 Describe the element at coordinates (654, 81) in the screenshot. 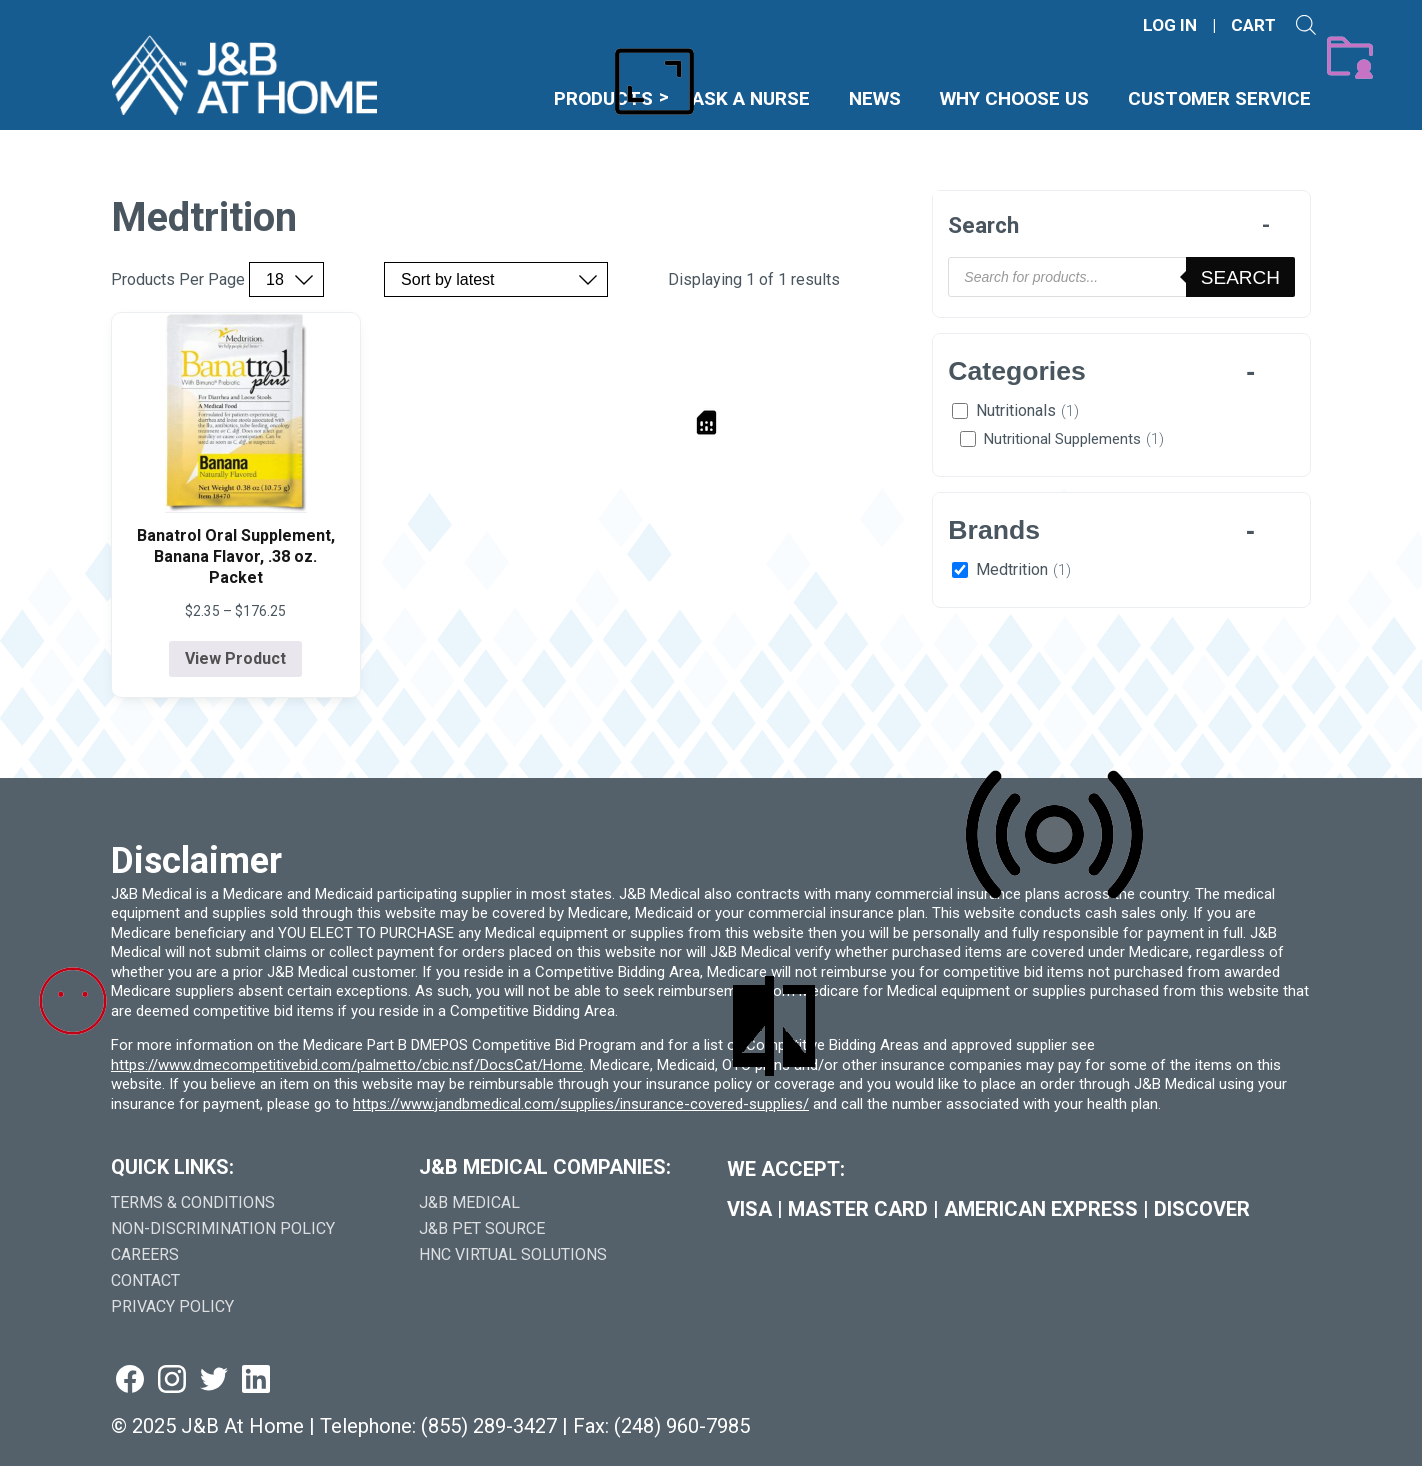

I see `enter fullscreen mode` at that location.